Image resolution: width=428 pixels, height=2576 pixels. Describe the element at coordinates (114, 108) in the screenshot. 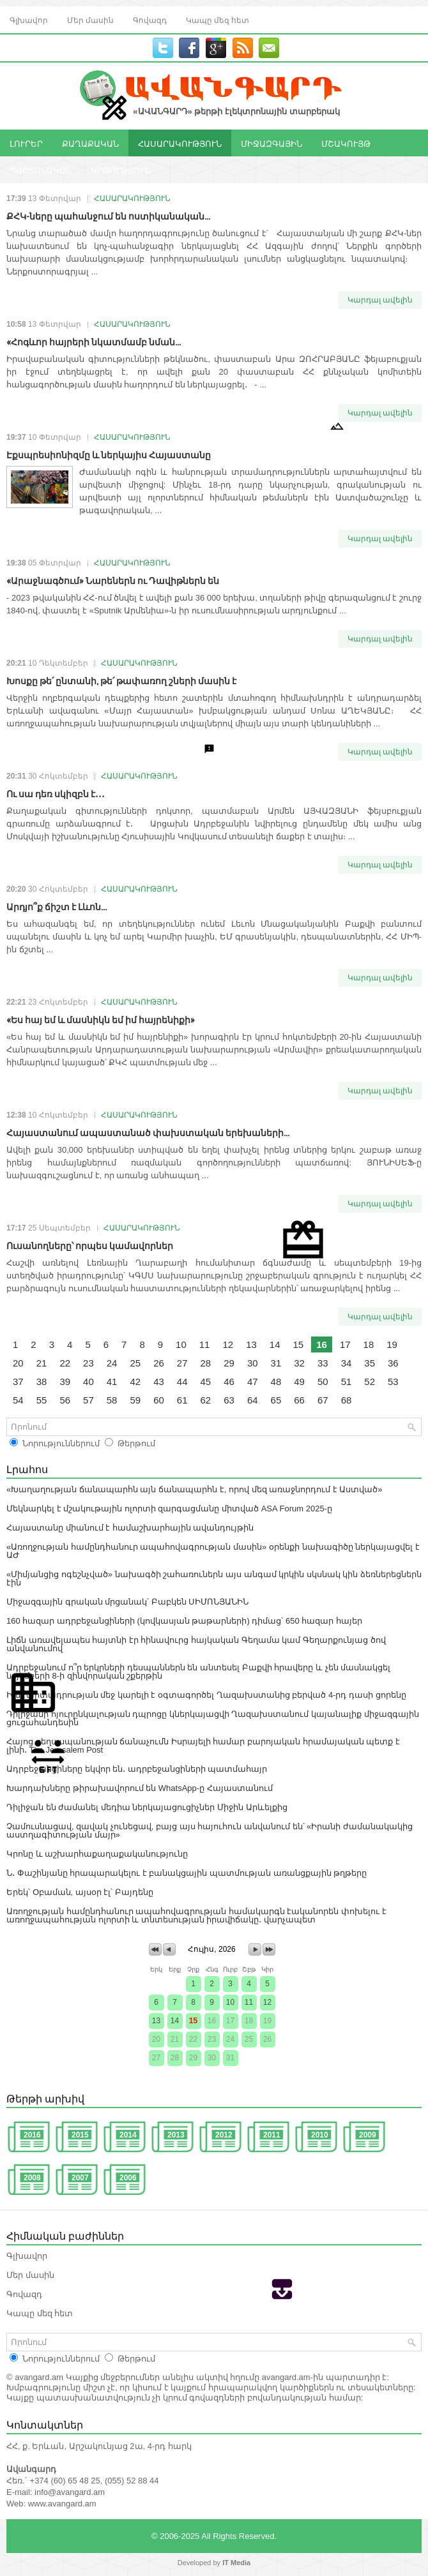

I see `access design tools and services` at that location.